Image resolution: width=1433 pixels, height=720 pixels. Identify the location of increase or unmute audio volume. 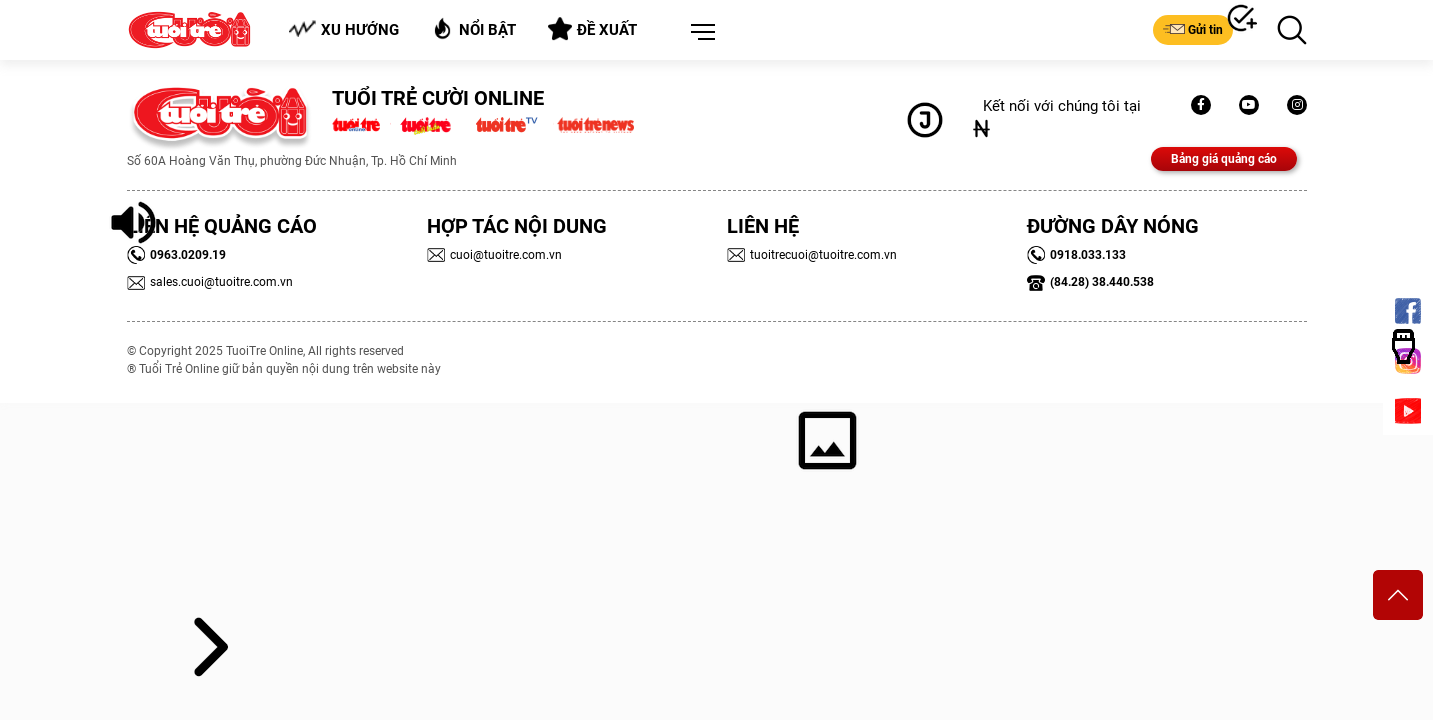
(133, 222).